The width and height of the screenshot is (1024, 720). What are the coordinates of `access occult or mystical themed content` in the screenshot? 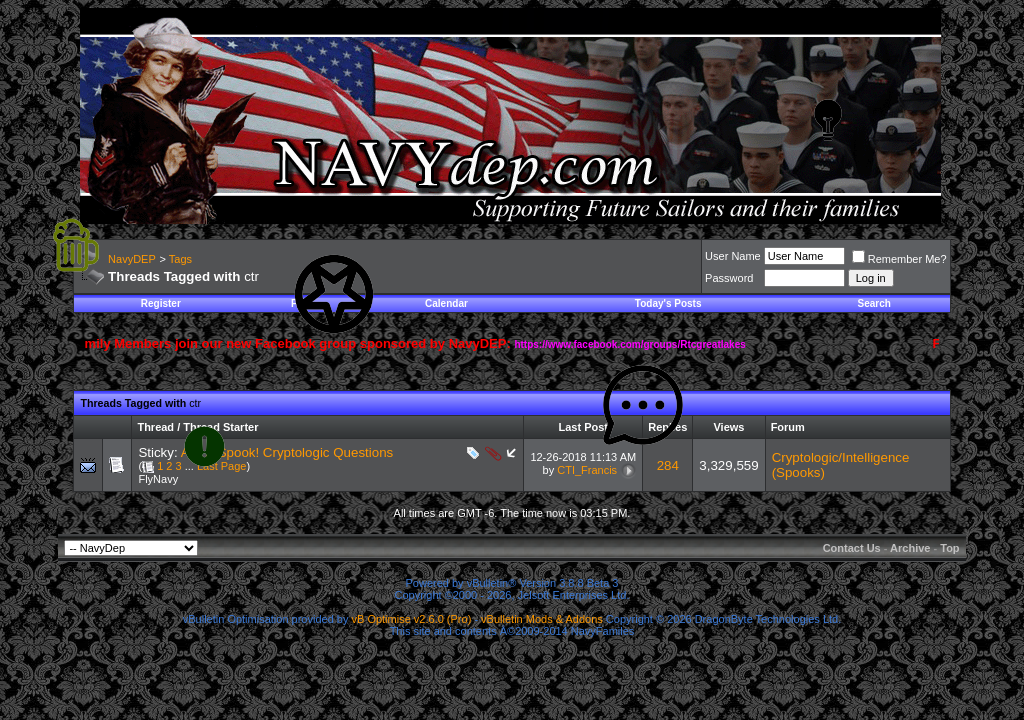 It's located at (334, 294).